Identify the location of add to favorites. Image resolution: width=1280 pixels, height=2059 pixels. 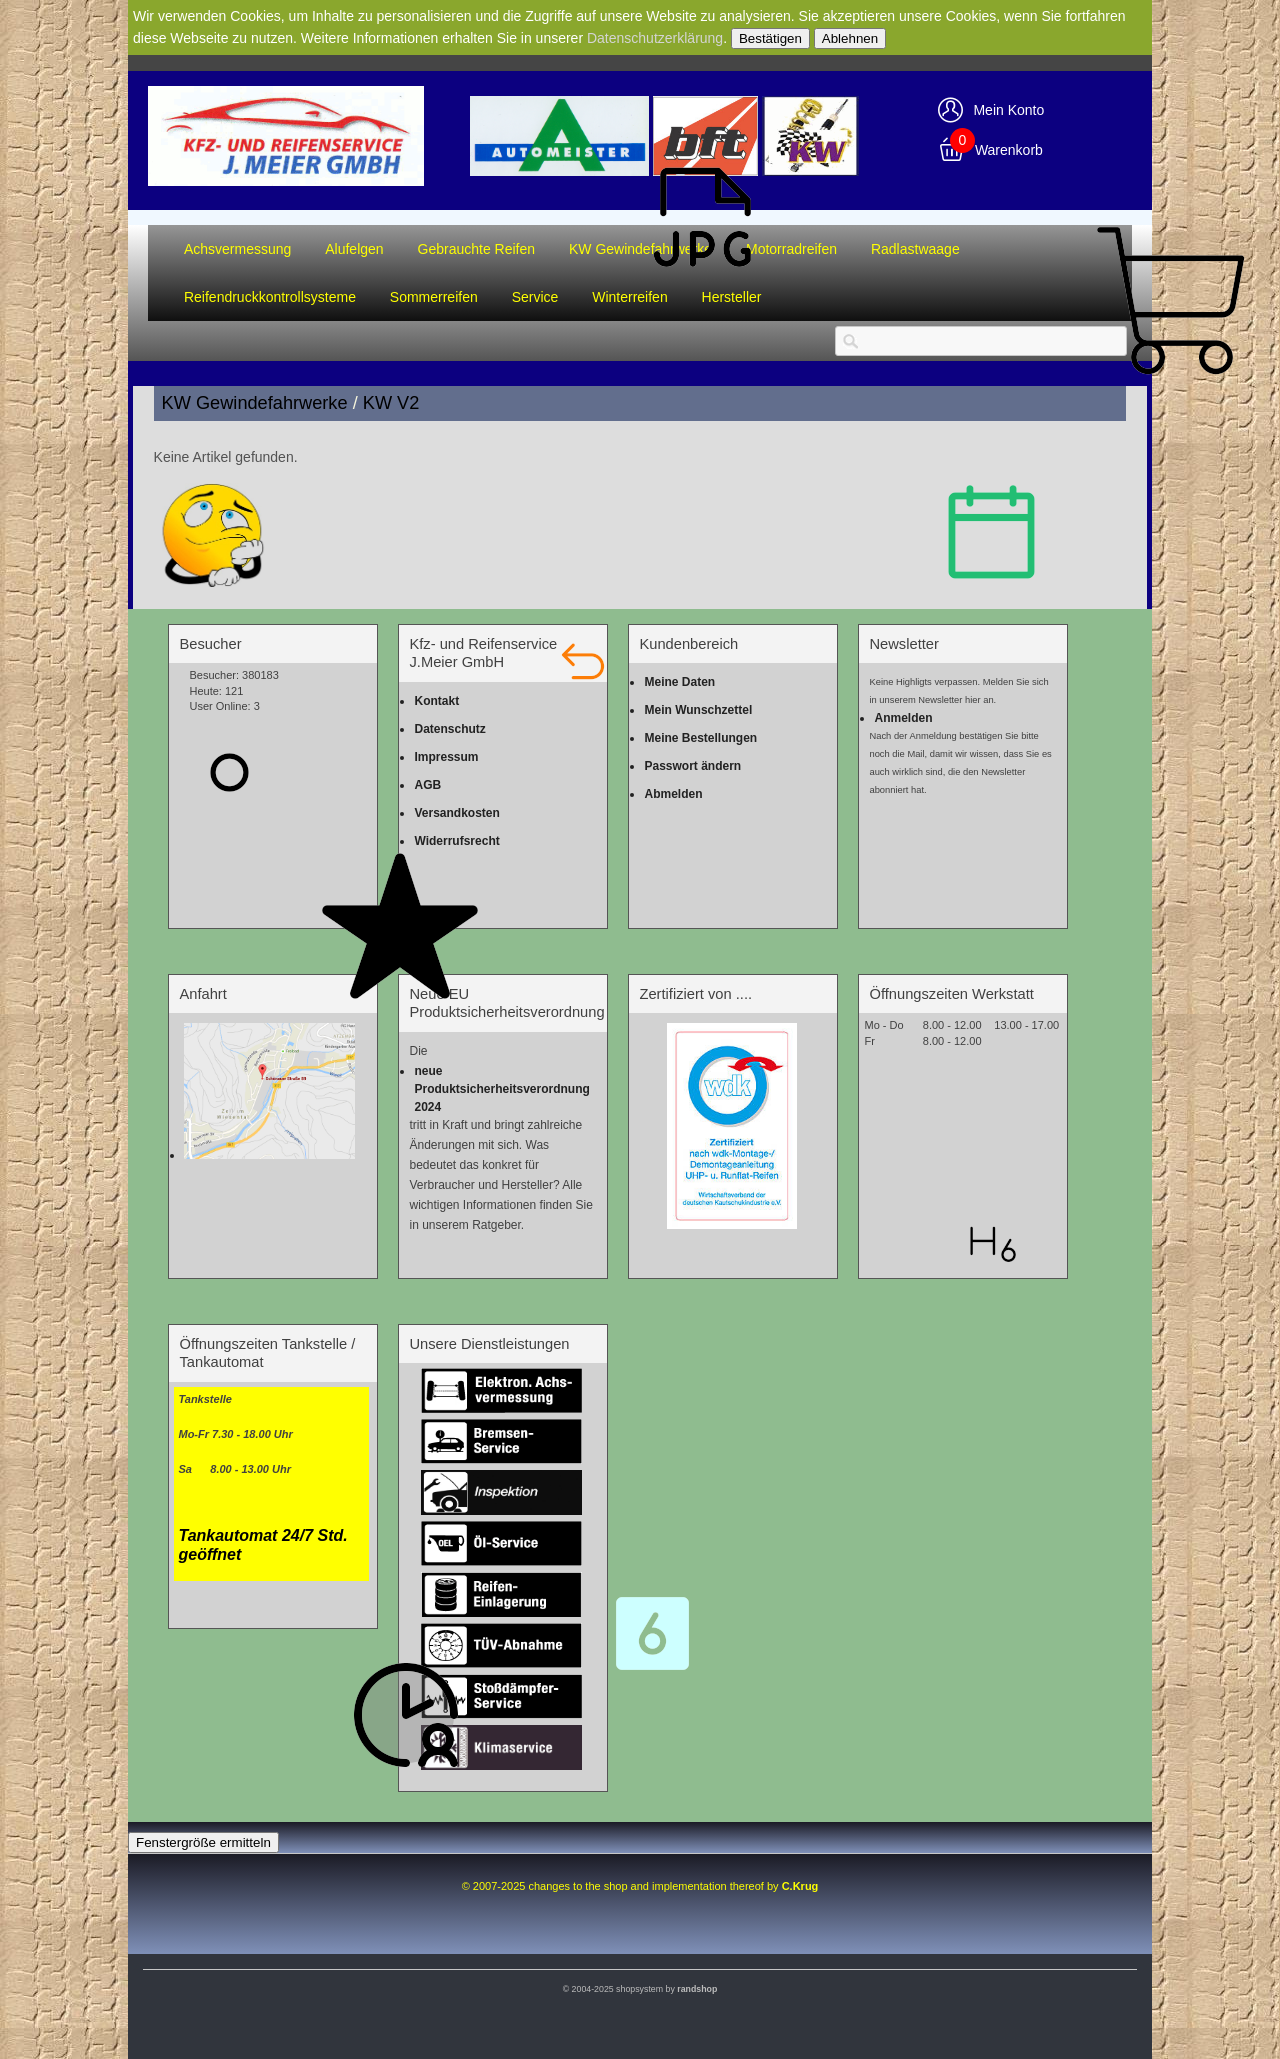
(400, 926).